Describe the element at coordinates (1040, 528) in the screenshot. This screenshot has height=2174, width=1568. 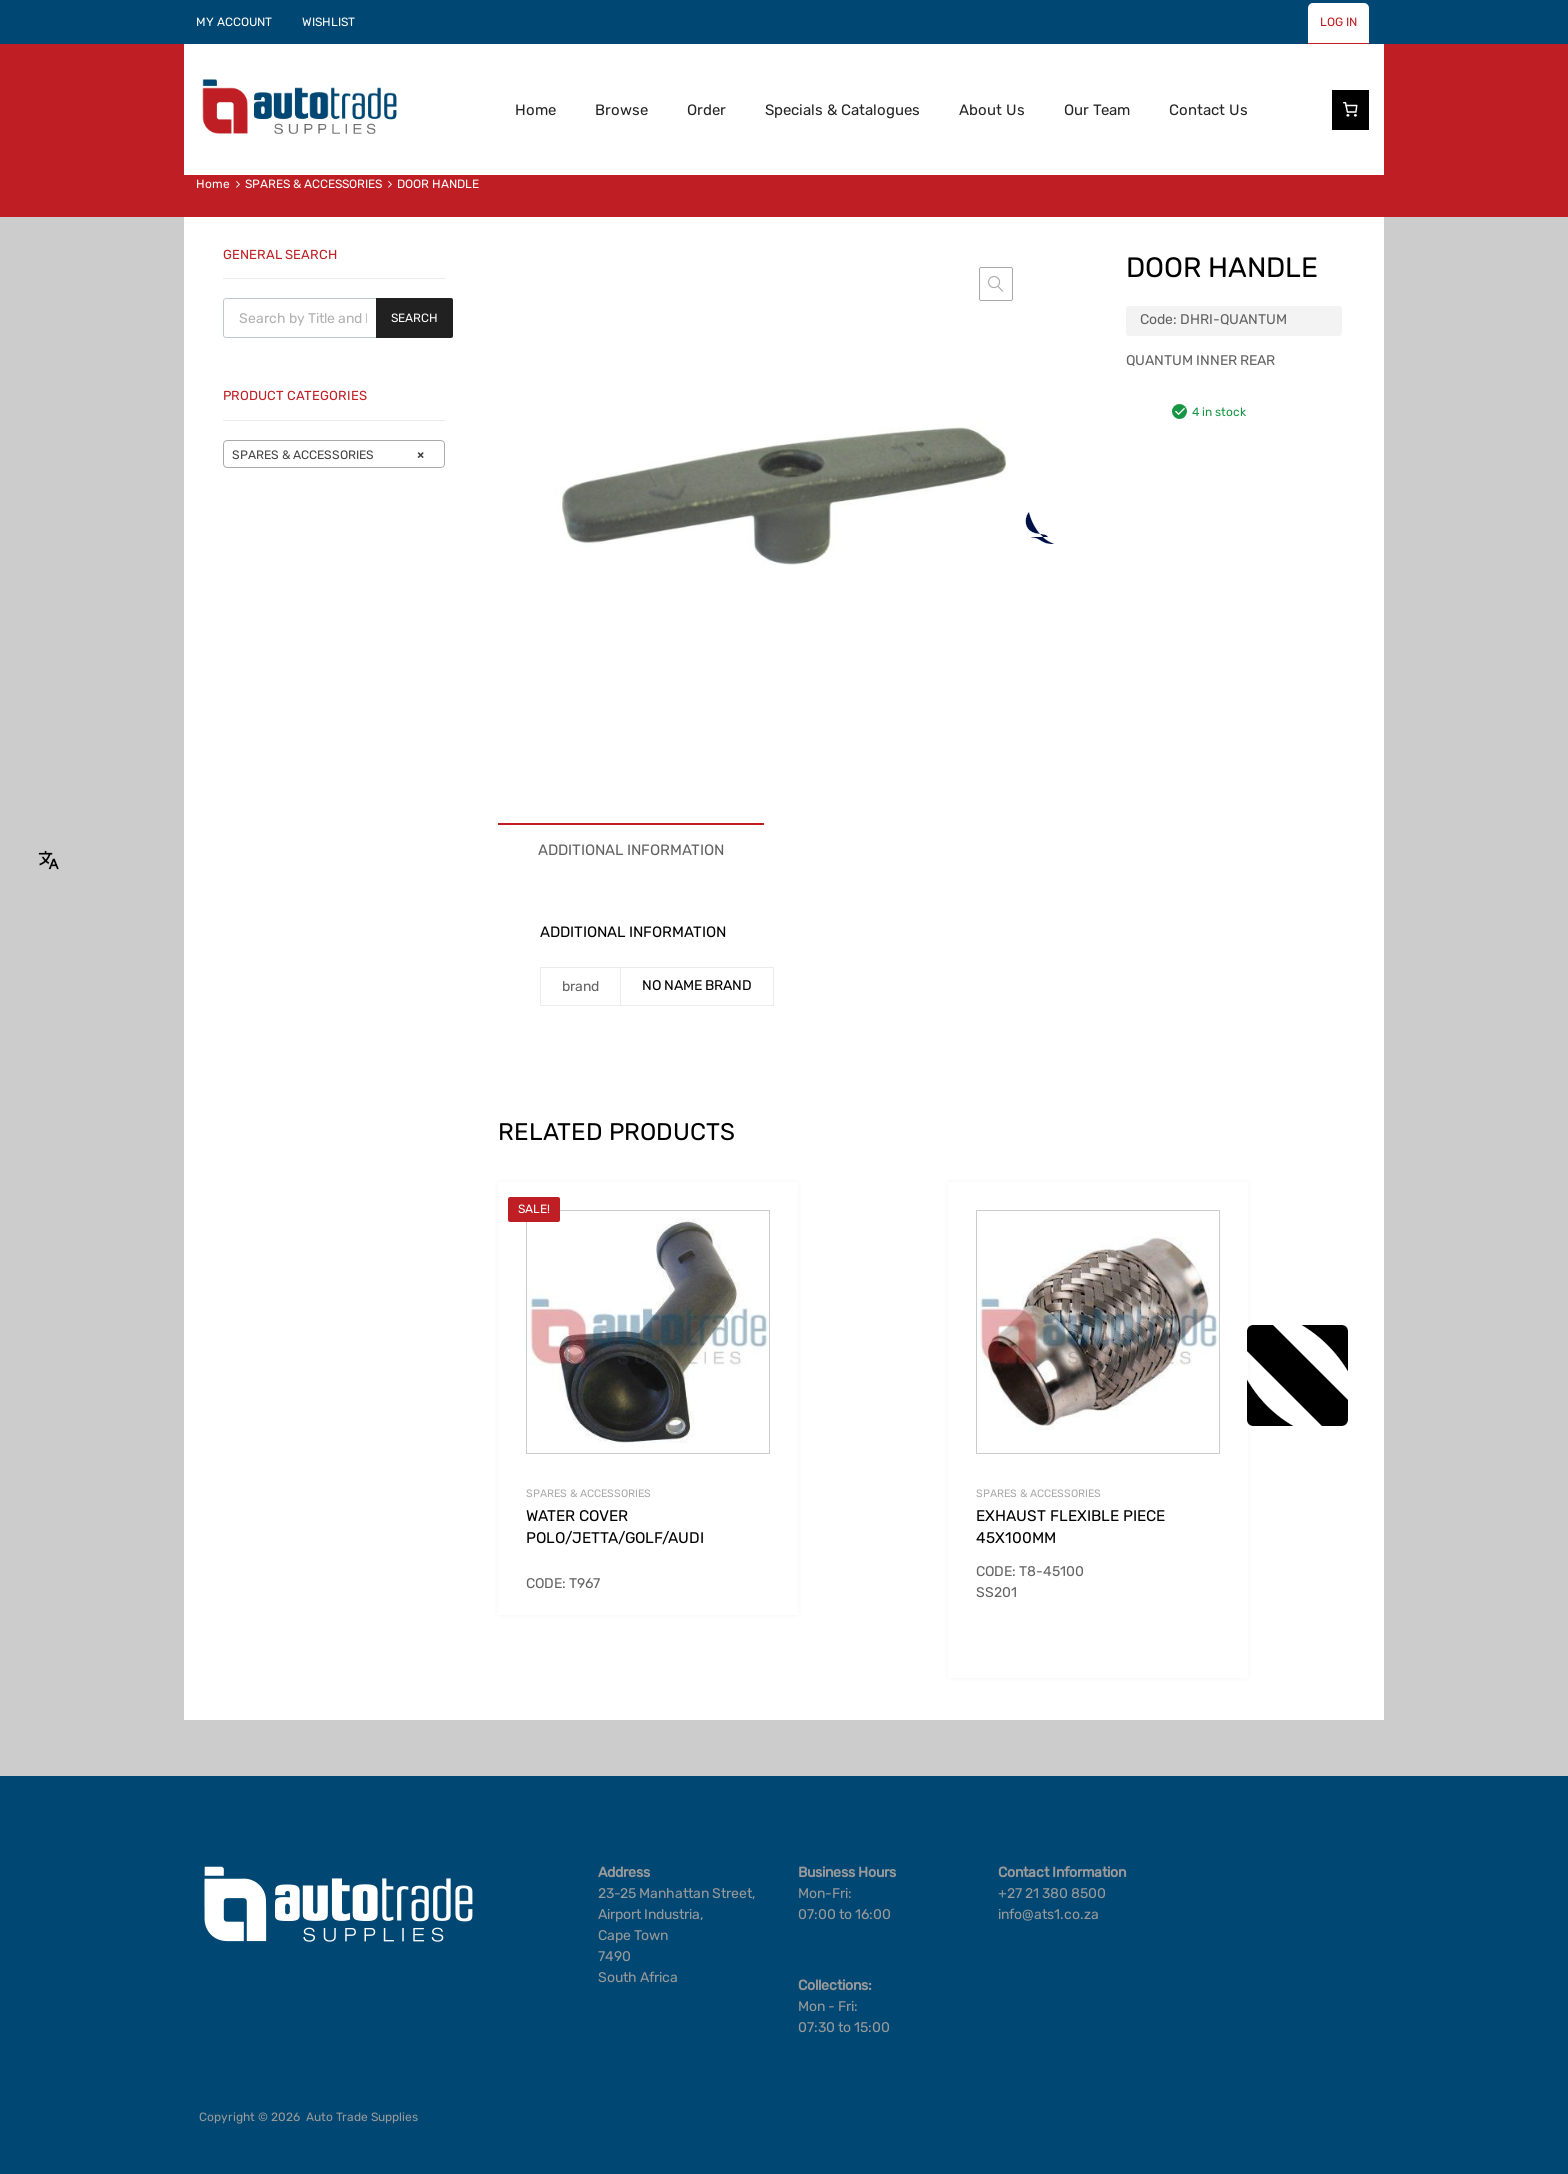
I see `avianca airline app or website` at that location.